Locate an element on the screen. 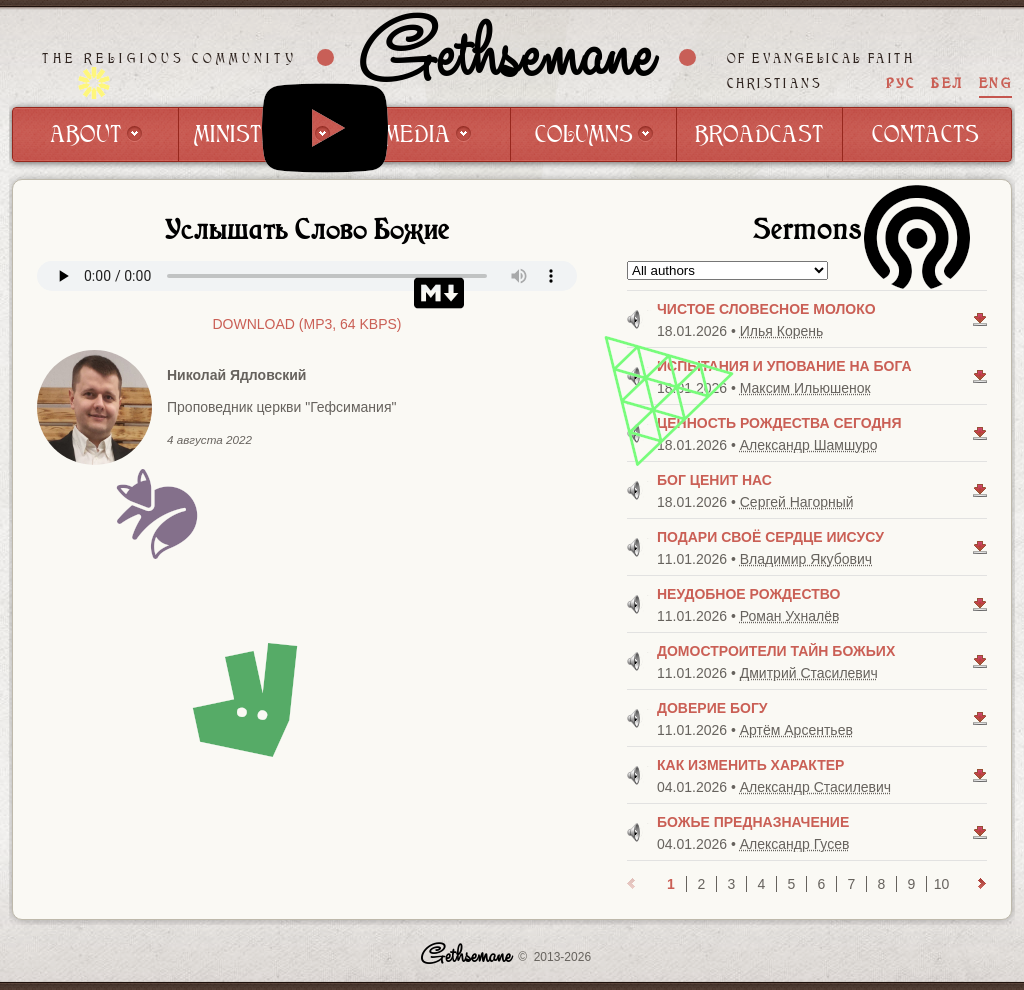 The height and width of the screenshot is (990, 1024). JSON Web Tokens (JWT) technology or integration is located at coordinates (94, 83).